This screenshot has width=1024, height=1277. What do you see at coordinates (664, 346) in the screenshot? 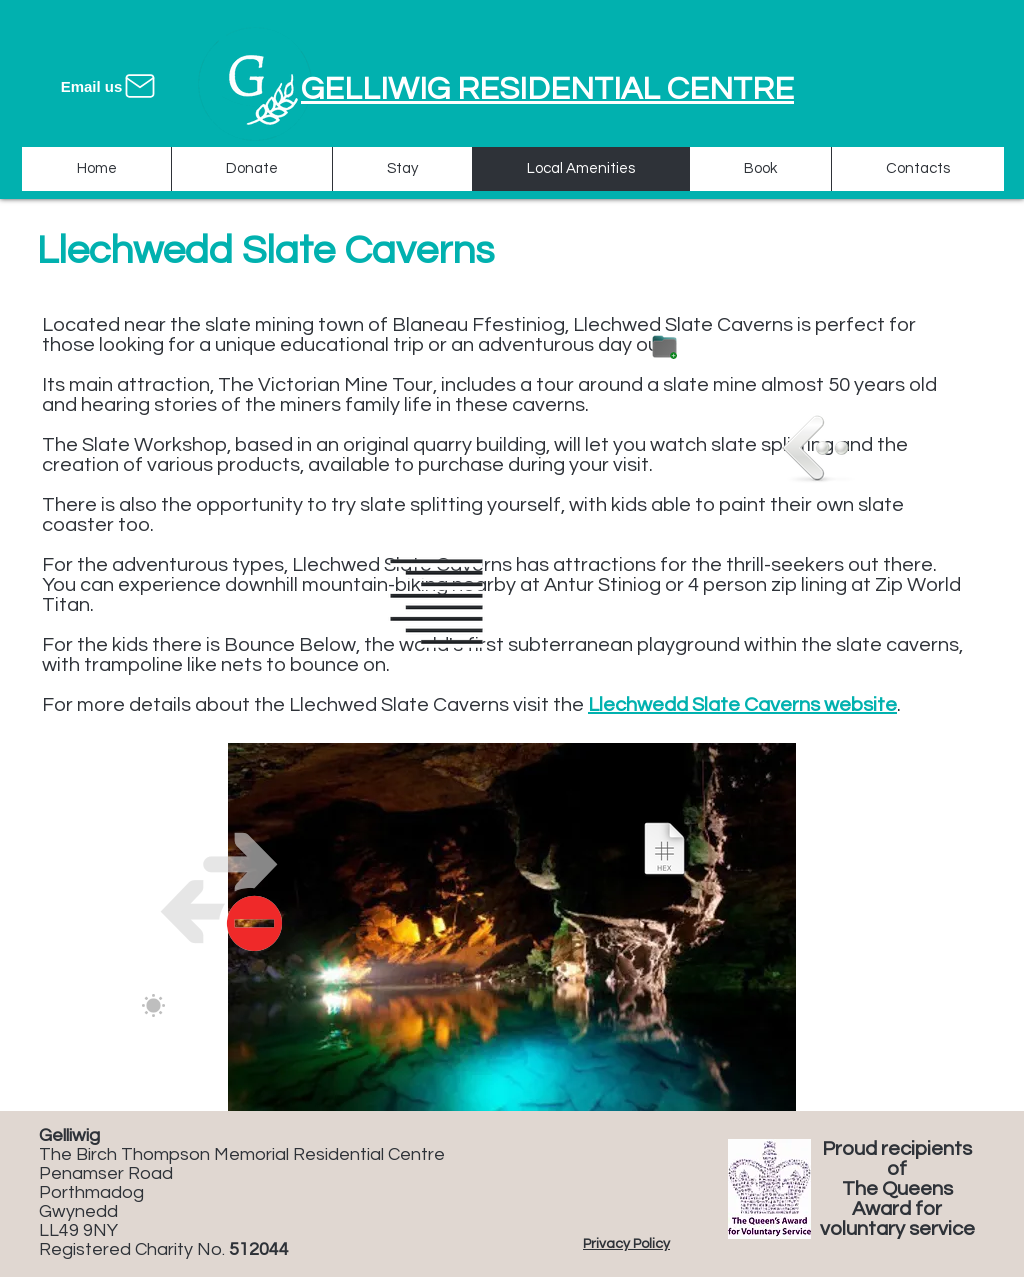
I see `create a new folder` at bounding box center [664, 346].